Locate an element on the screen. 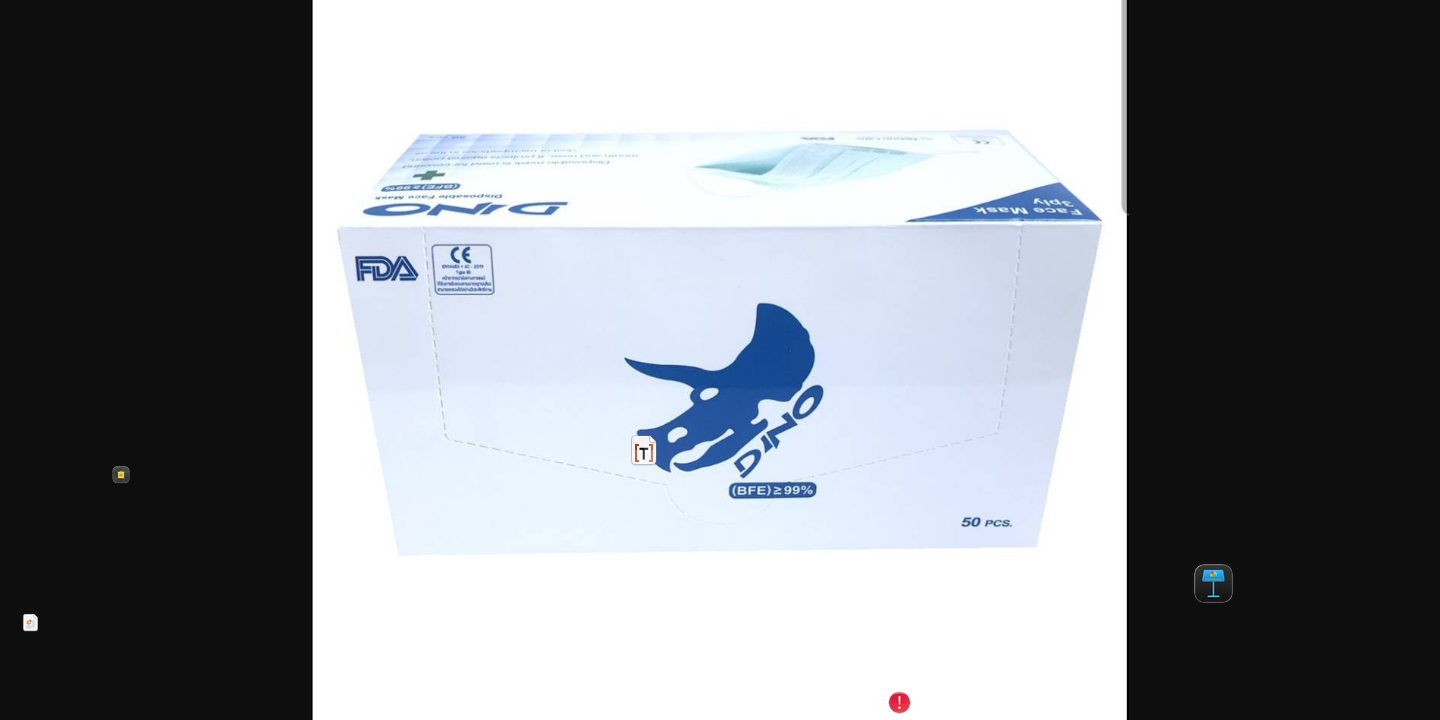 This screenshot has height=720, width=1440. manage browser cache and temporary files is located at coordinates (121, 475).